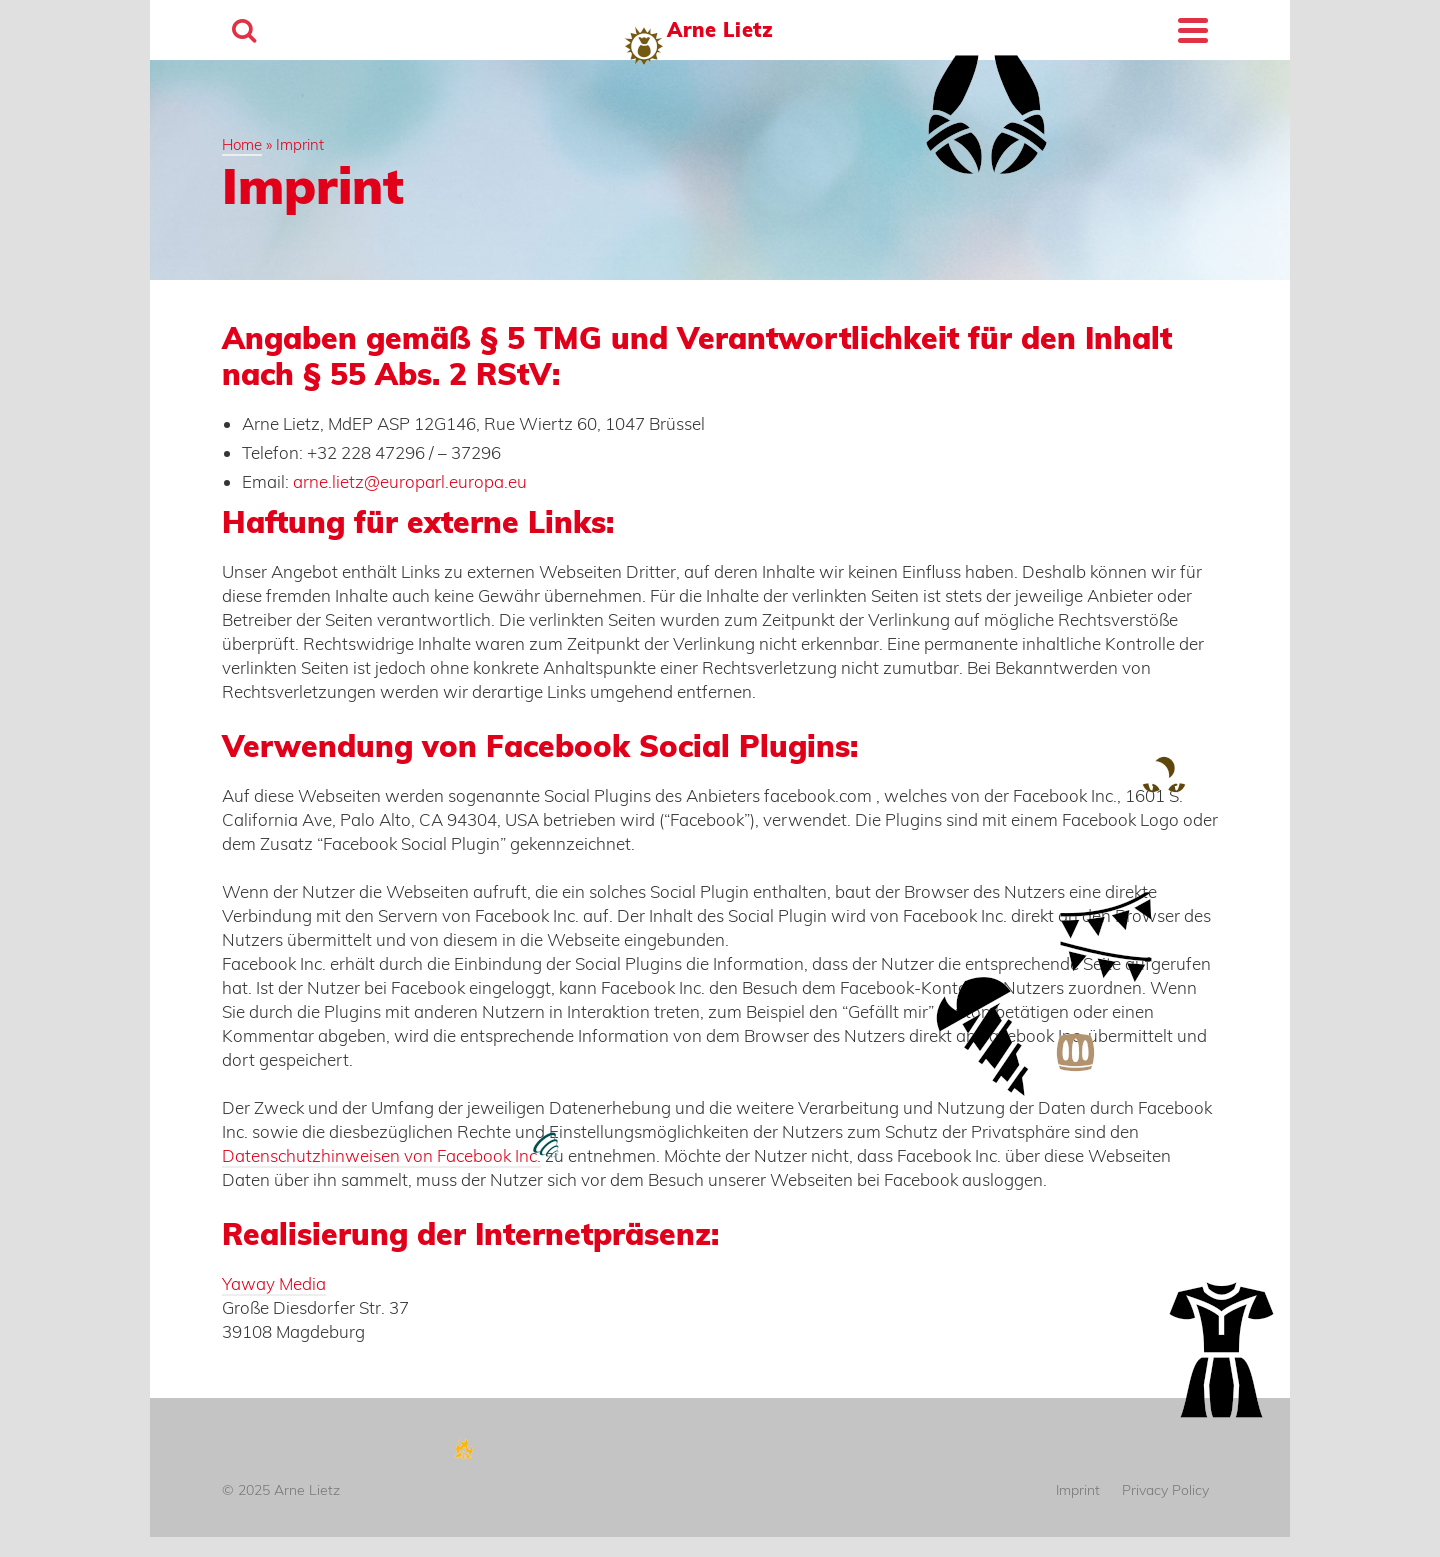 The width and height of the screenshot is (1440, 1557). Describe the element at coordinates (1164, 777) in the screenshot. I see `toggle night vision mode` at that location.